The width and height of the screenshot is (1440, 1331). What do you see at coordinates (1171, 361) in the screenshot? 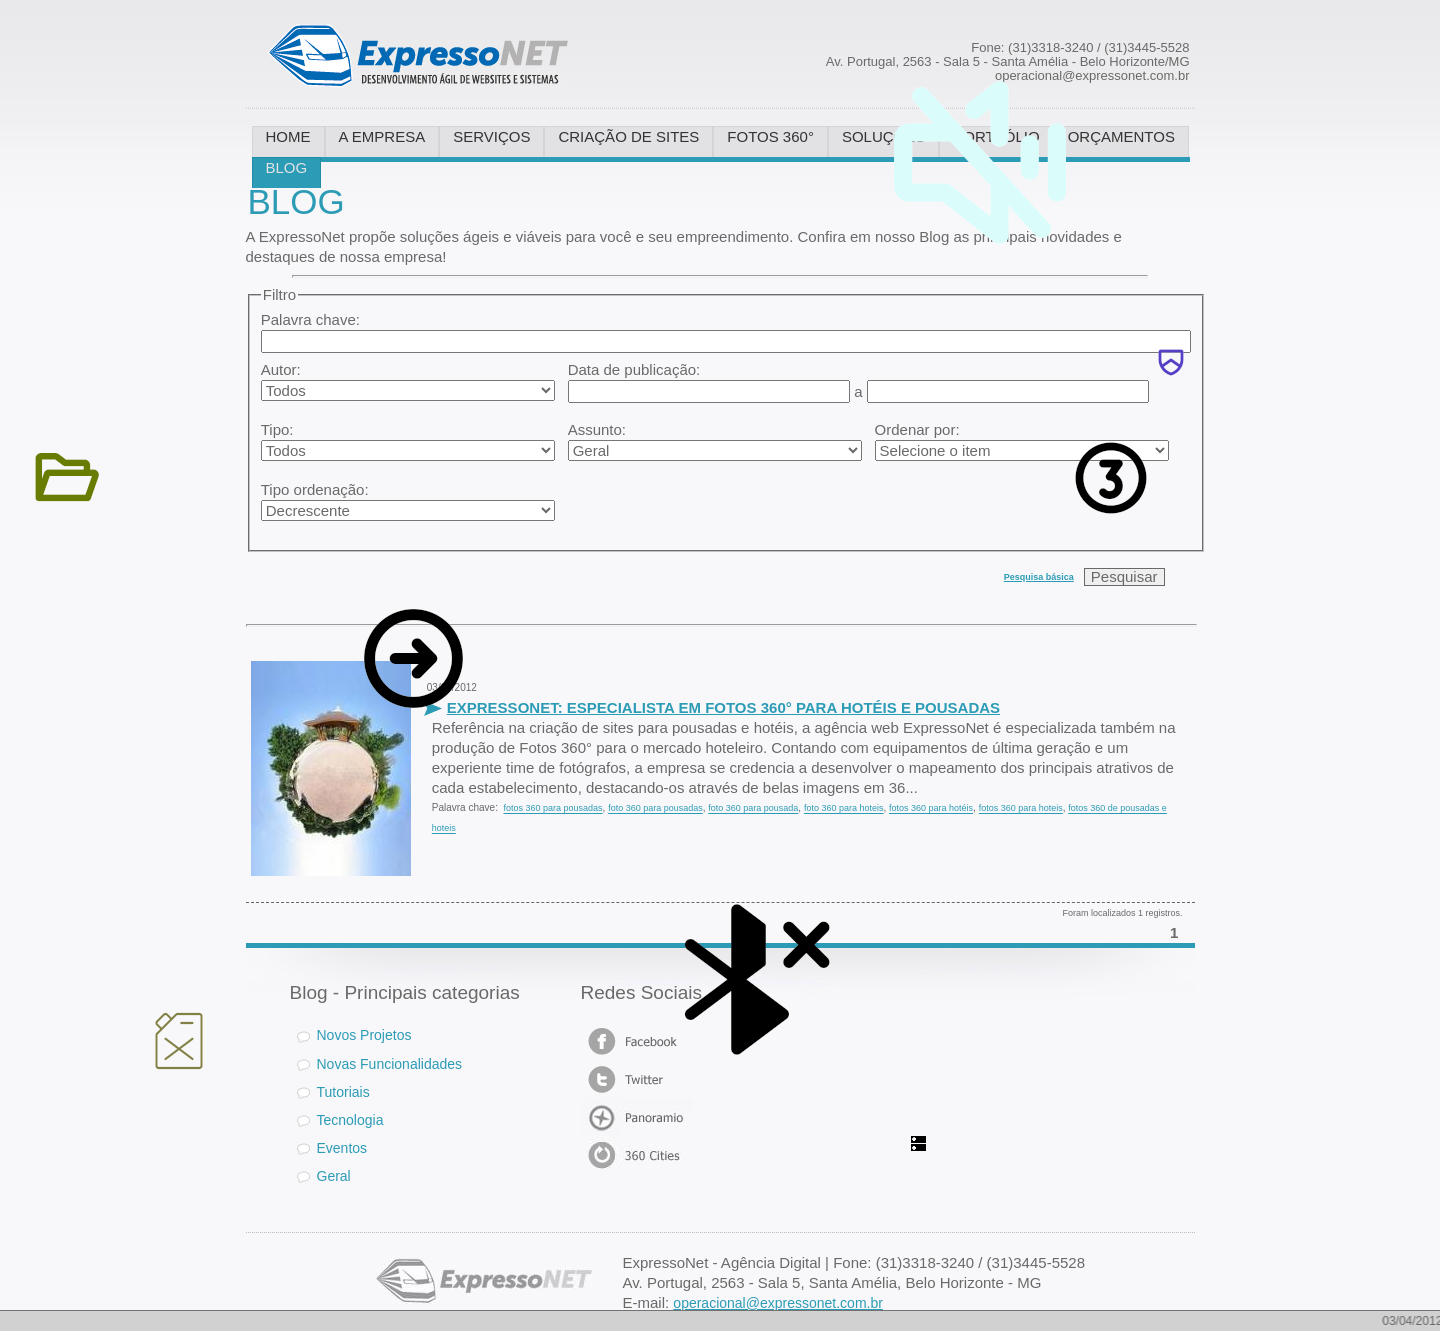
I see `access security or protection settings` at bounding box center [1171, 361].